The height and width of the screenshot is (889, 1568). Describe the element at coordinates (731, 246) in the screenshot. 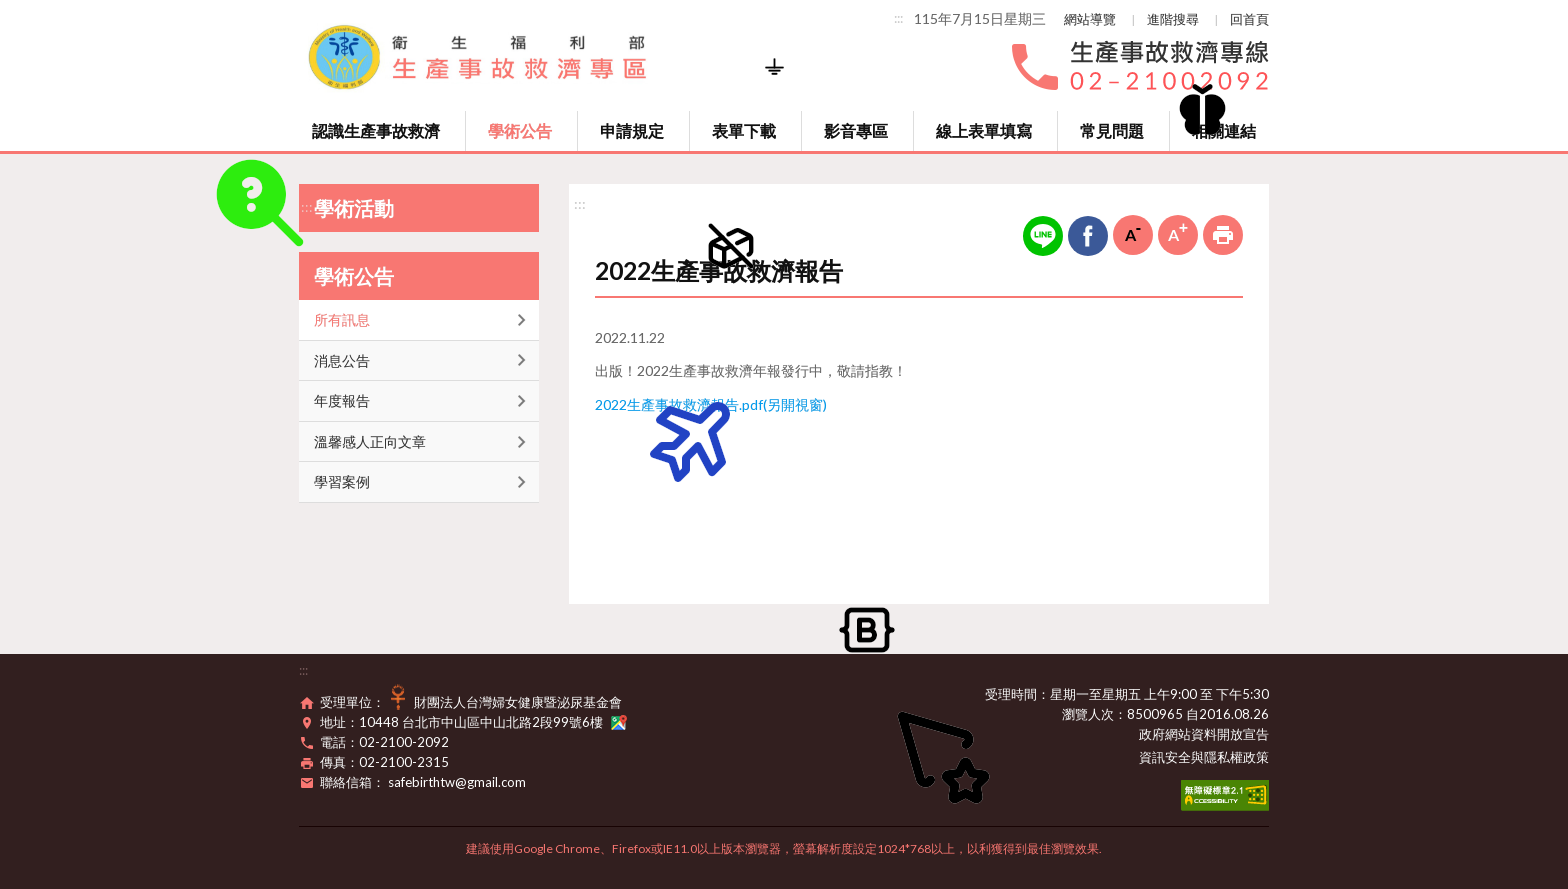

I see `disable 3D view mode` at that location.